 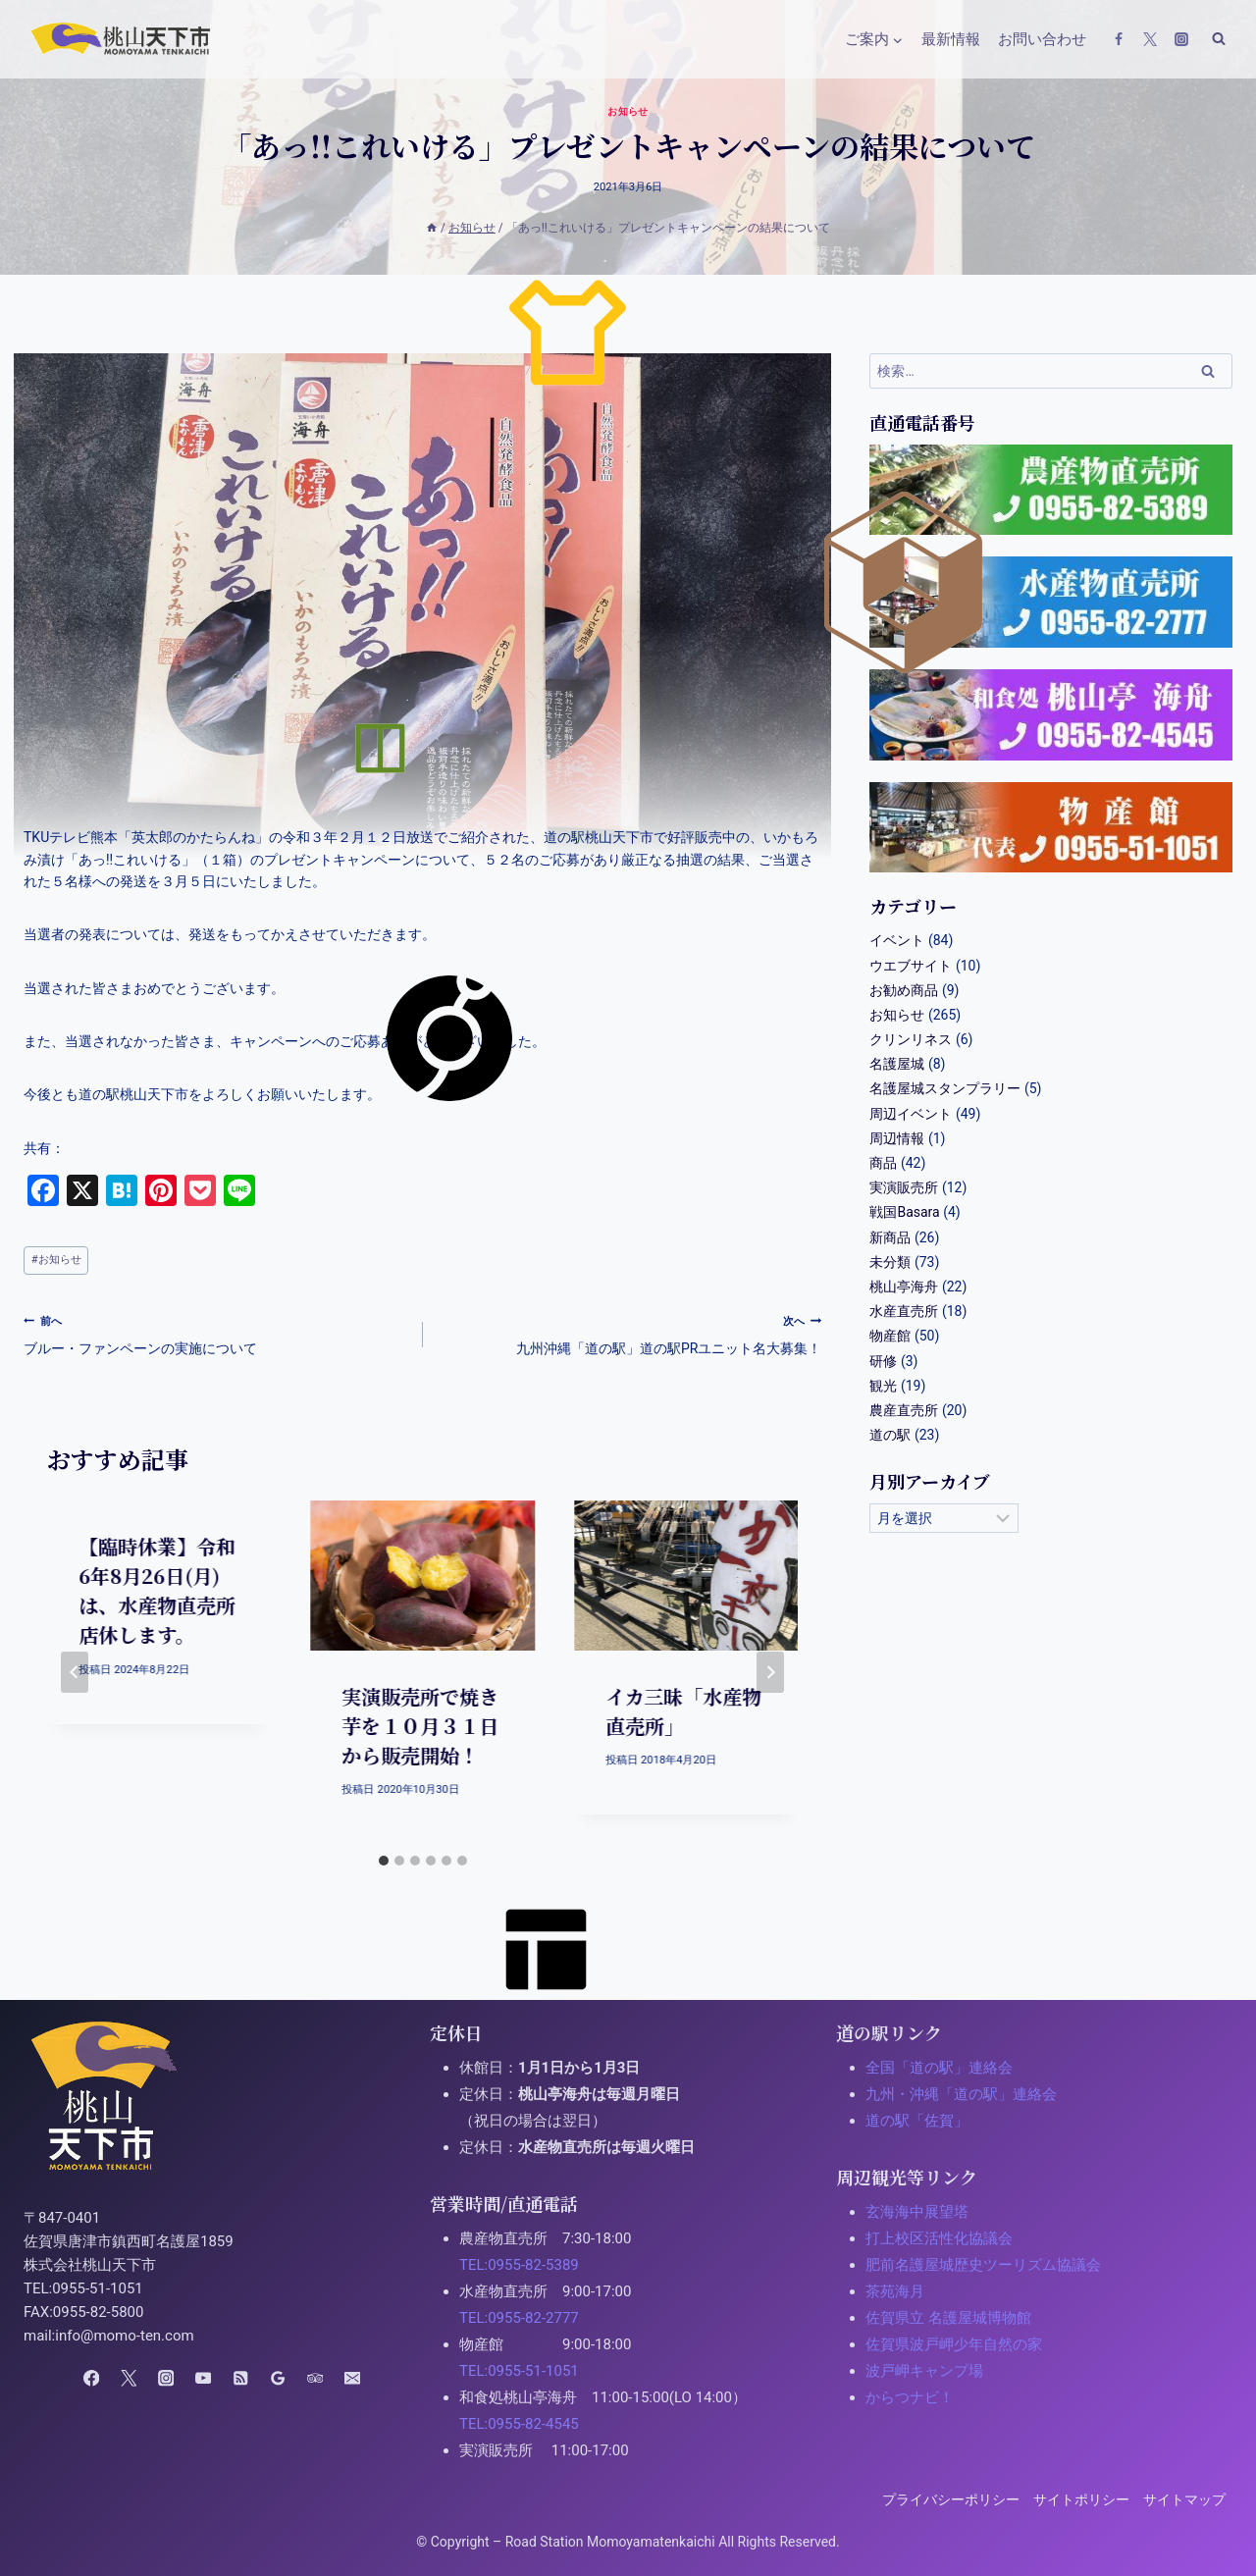 What do you see at coordinates (567, 332) in the screenshot?
I see `browse clothing or apparel items` at bounding box center [567, 332].